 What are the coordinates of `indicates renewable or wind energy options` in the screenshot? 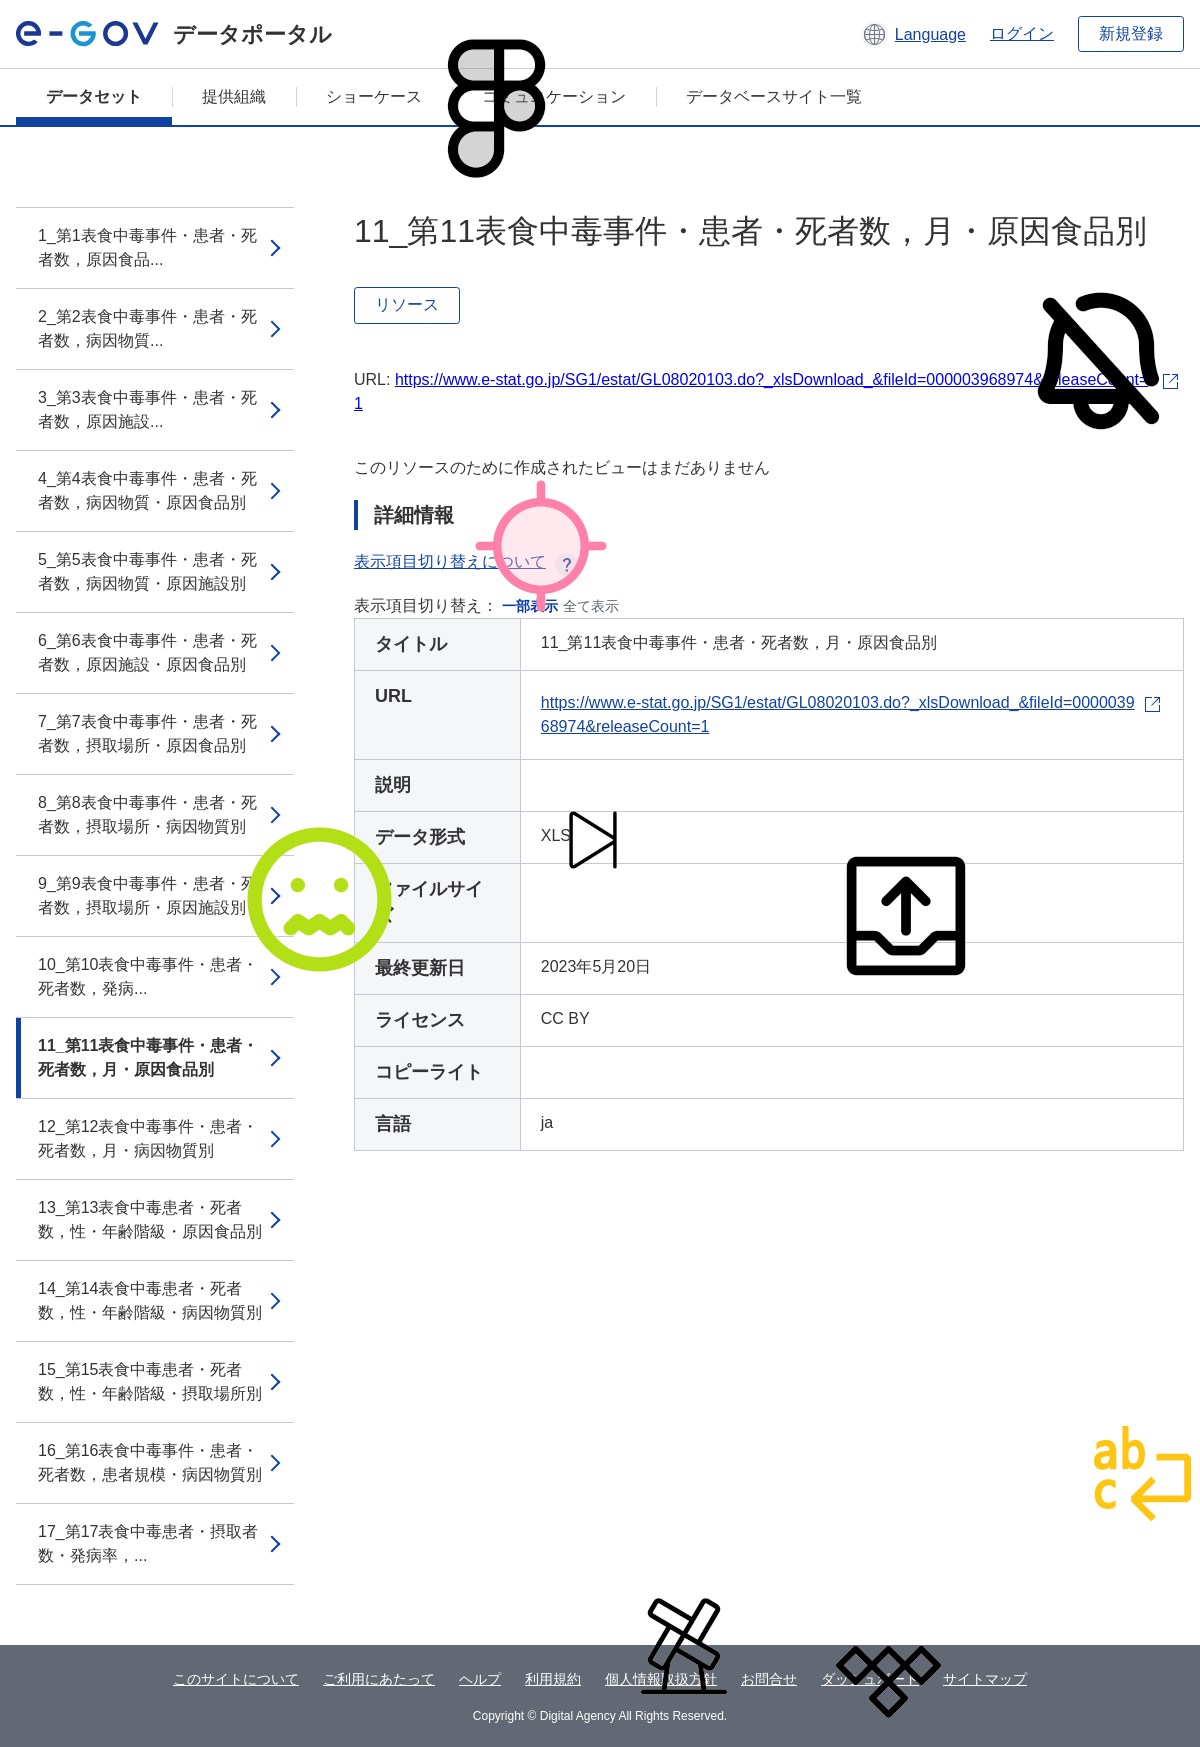 It's located at (684, 1648).